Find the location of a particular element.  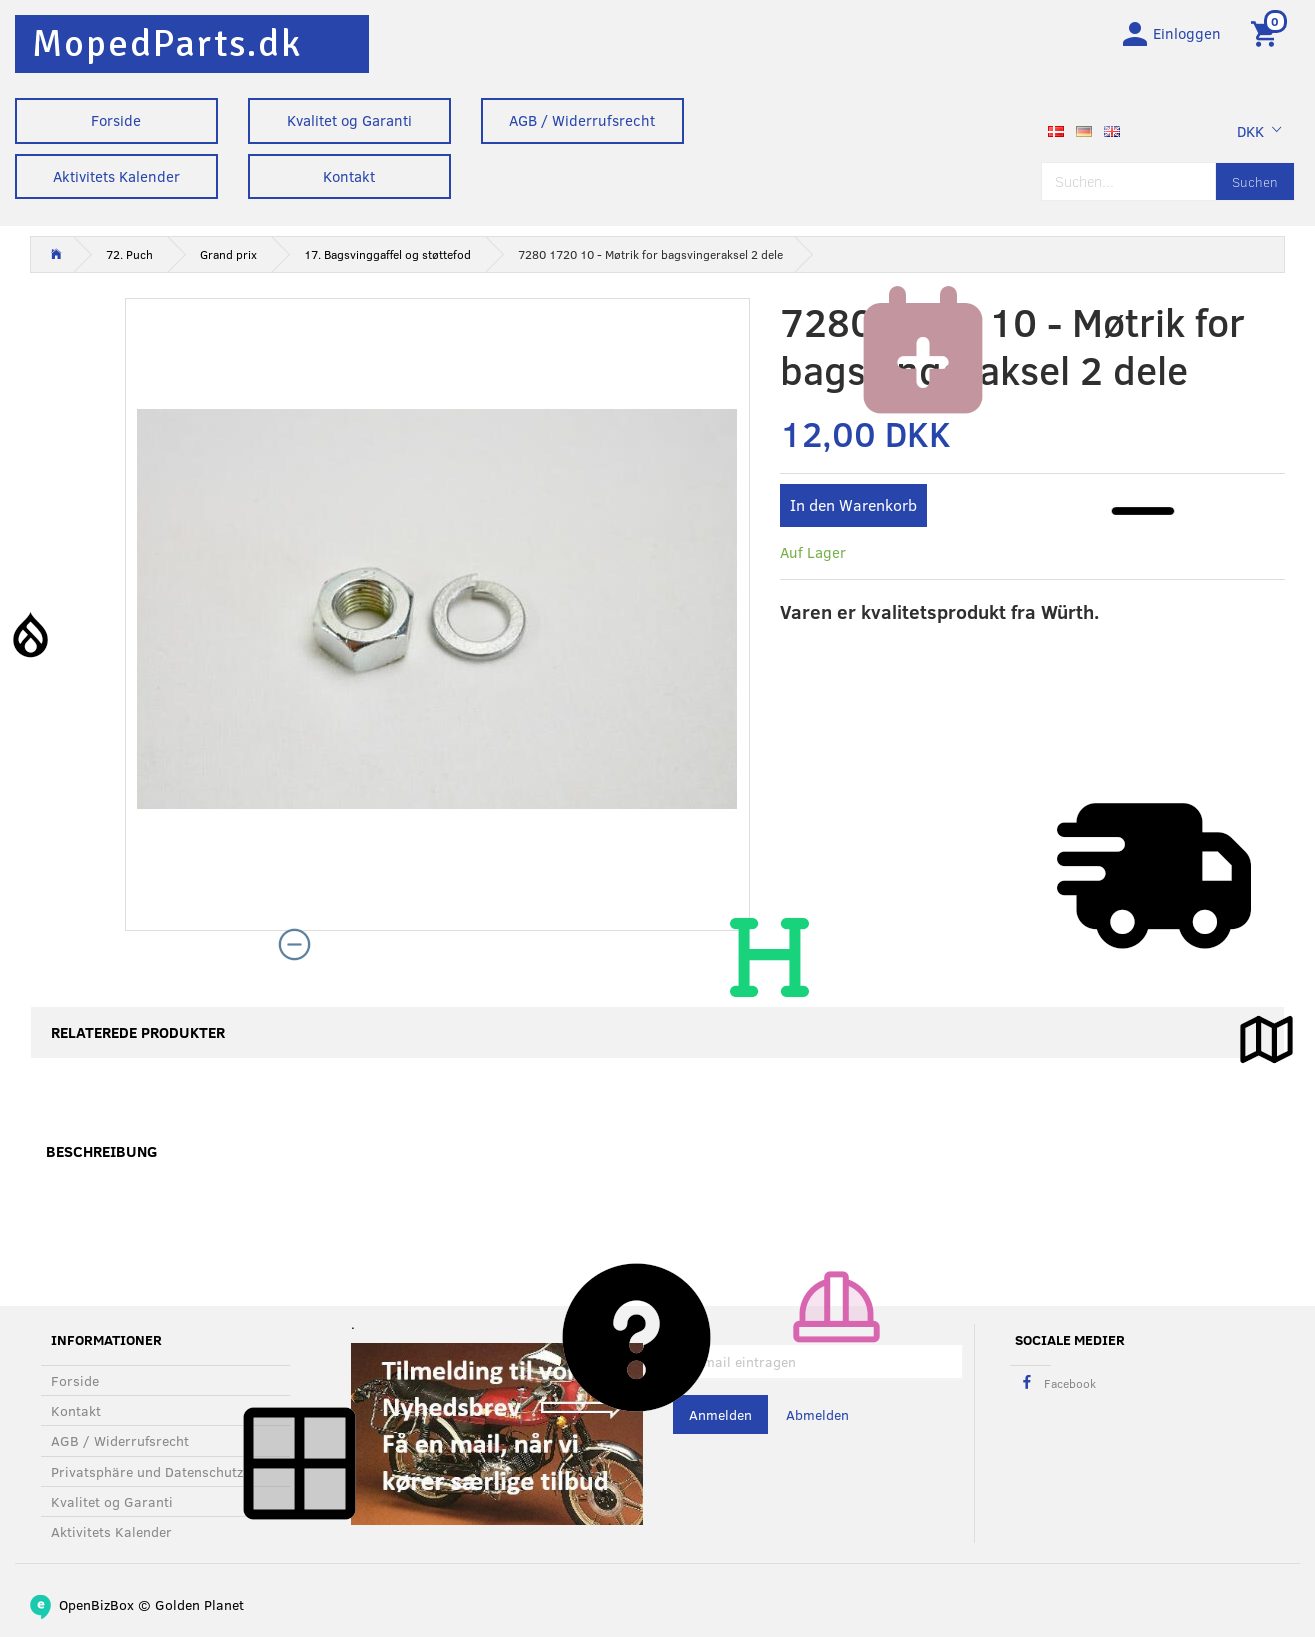

drupal content management system logo is located at coordinates (30, 634).